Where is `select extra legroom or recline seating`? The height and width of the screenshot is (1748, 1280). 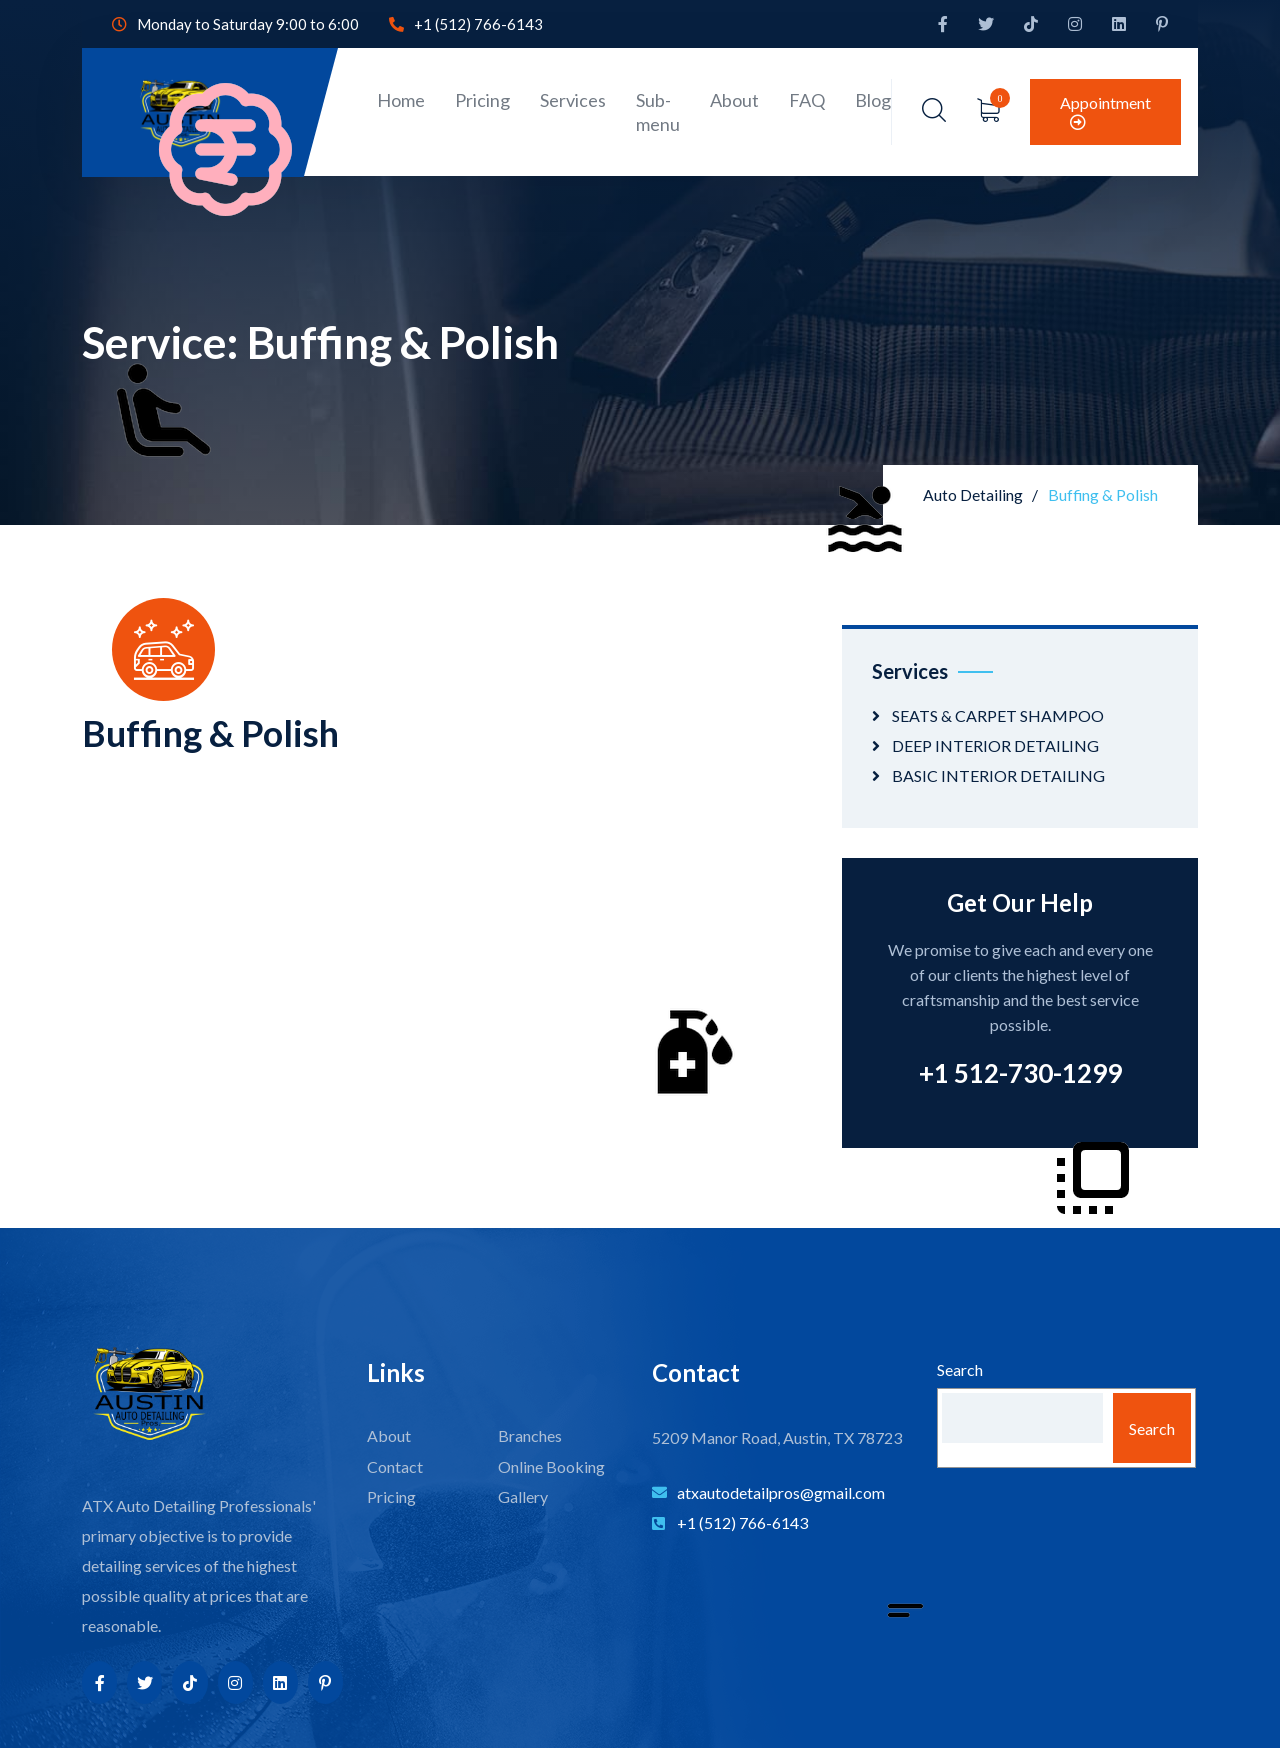 select extra legroom or recline seating is located at coordinates (164, 412).